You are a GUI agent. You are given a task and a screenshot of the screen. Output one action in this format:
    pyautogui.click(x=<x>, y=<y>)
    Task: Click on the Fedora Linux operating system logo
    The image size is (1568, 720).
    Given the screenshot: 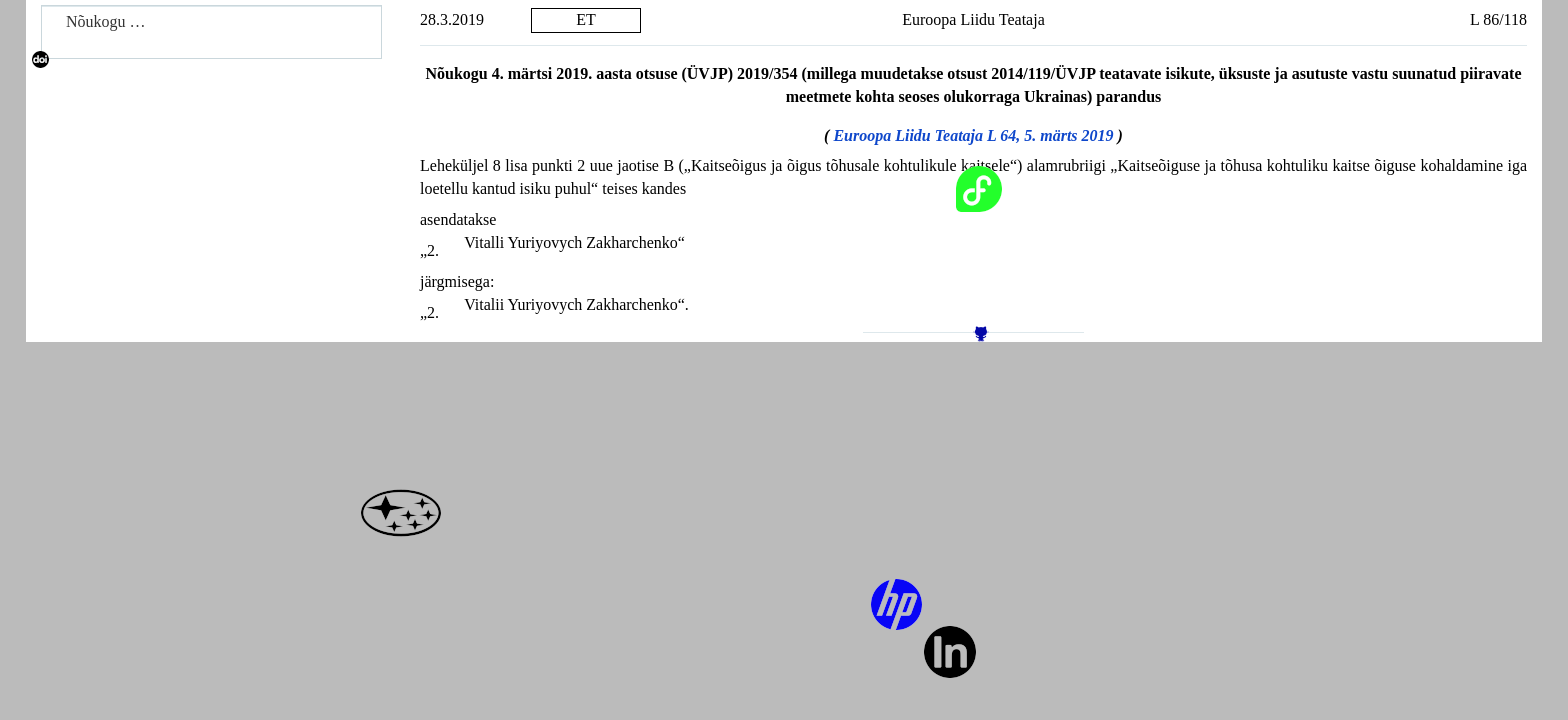 What is the action you would take?
    pyautogui.click(x=979, y=189)
    